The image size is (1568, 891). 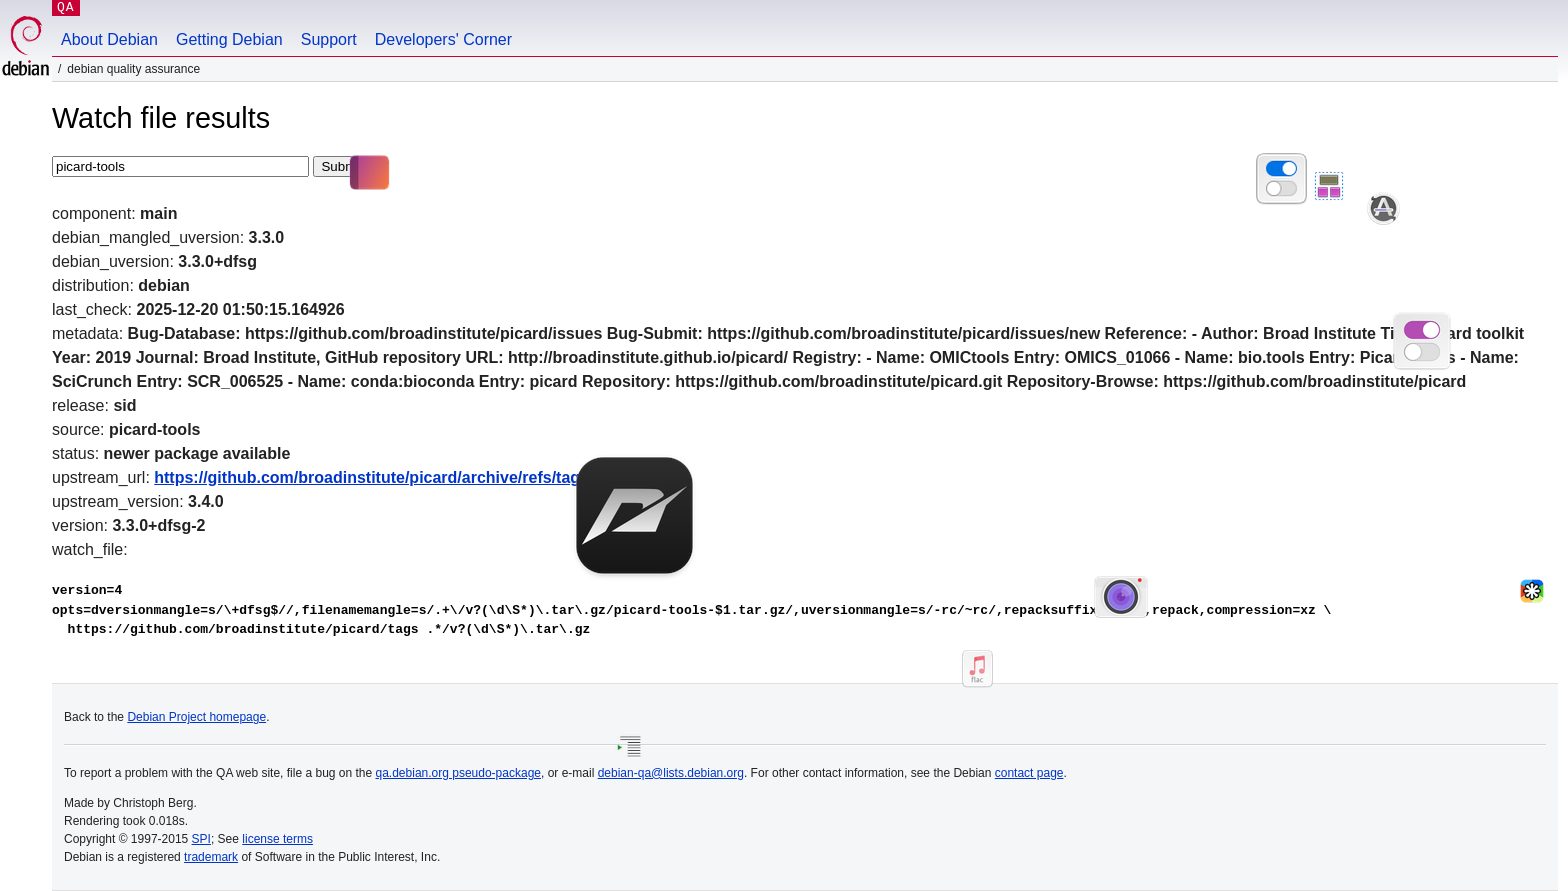 What do you see at coordinates (634, 515) in the screenshot?
I see `launch need for speed shift racing game` at bounding box center [634, 515].